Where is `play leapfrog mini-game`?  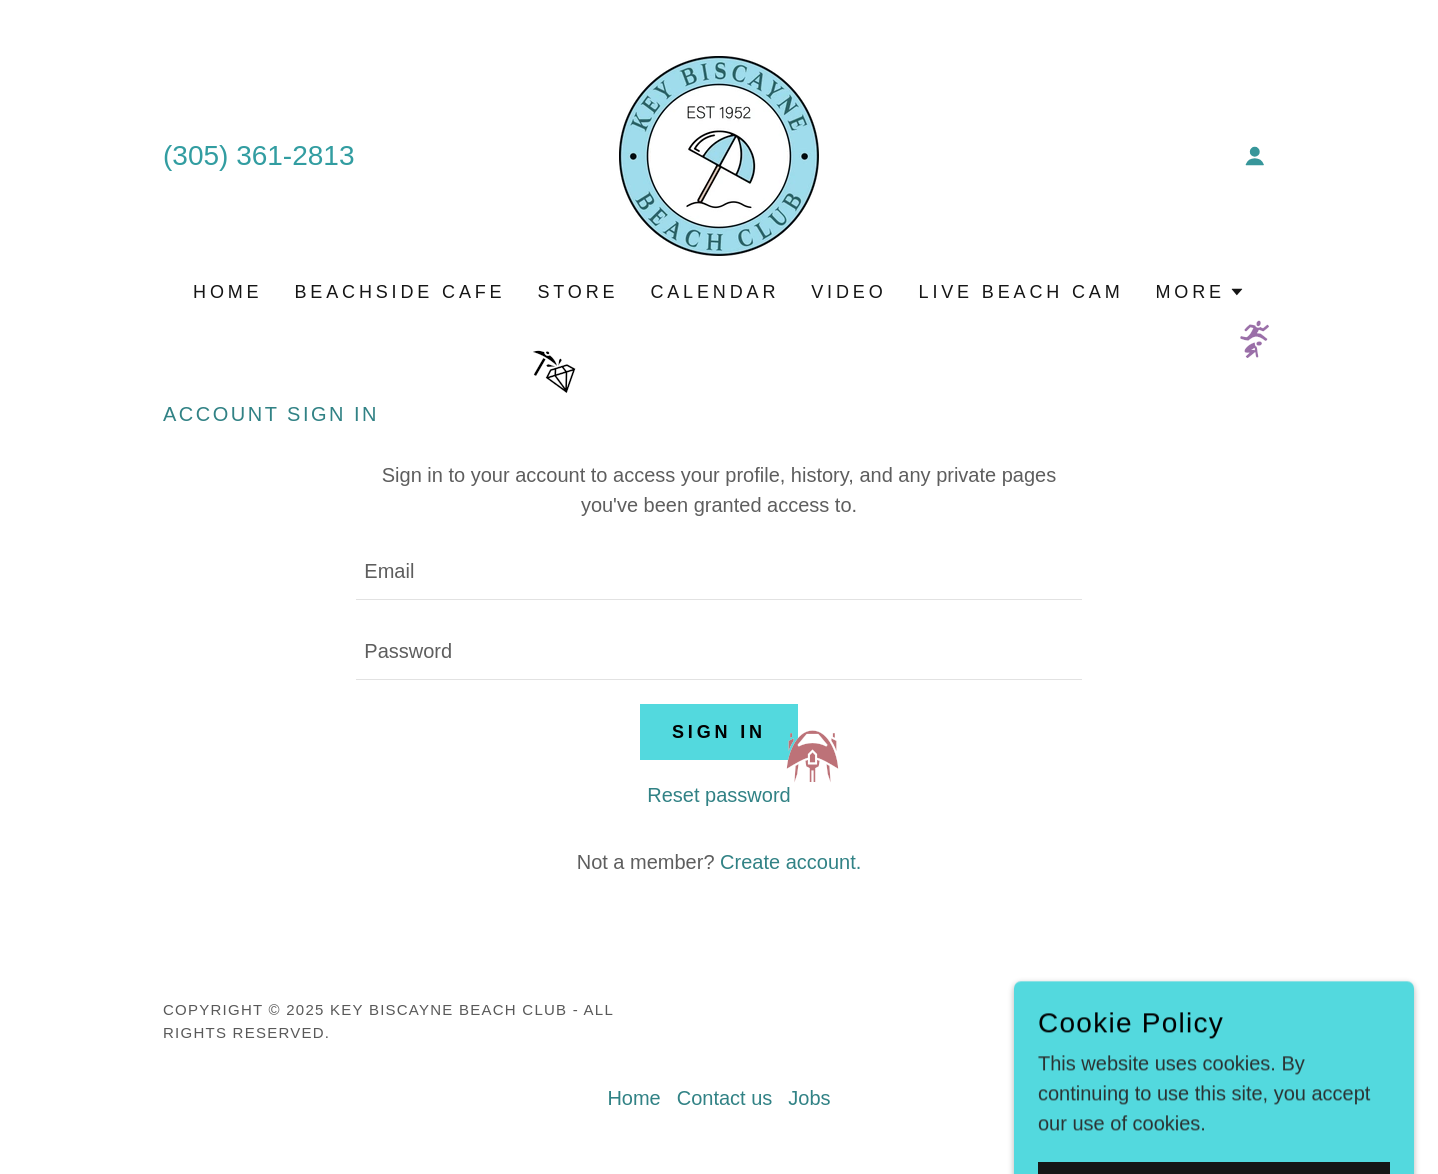
play leapfrog mini-game is located at coordinates (1254, 339).